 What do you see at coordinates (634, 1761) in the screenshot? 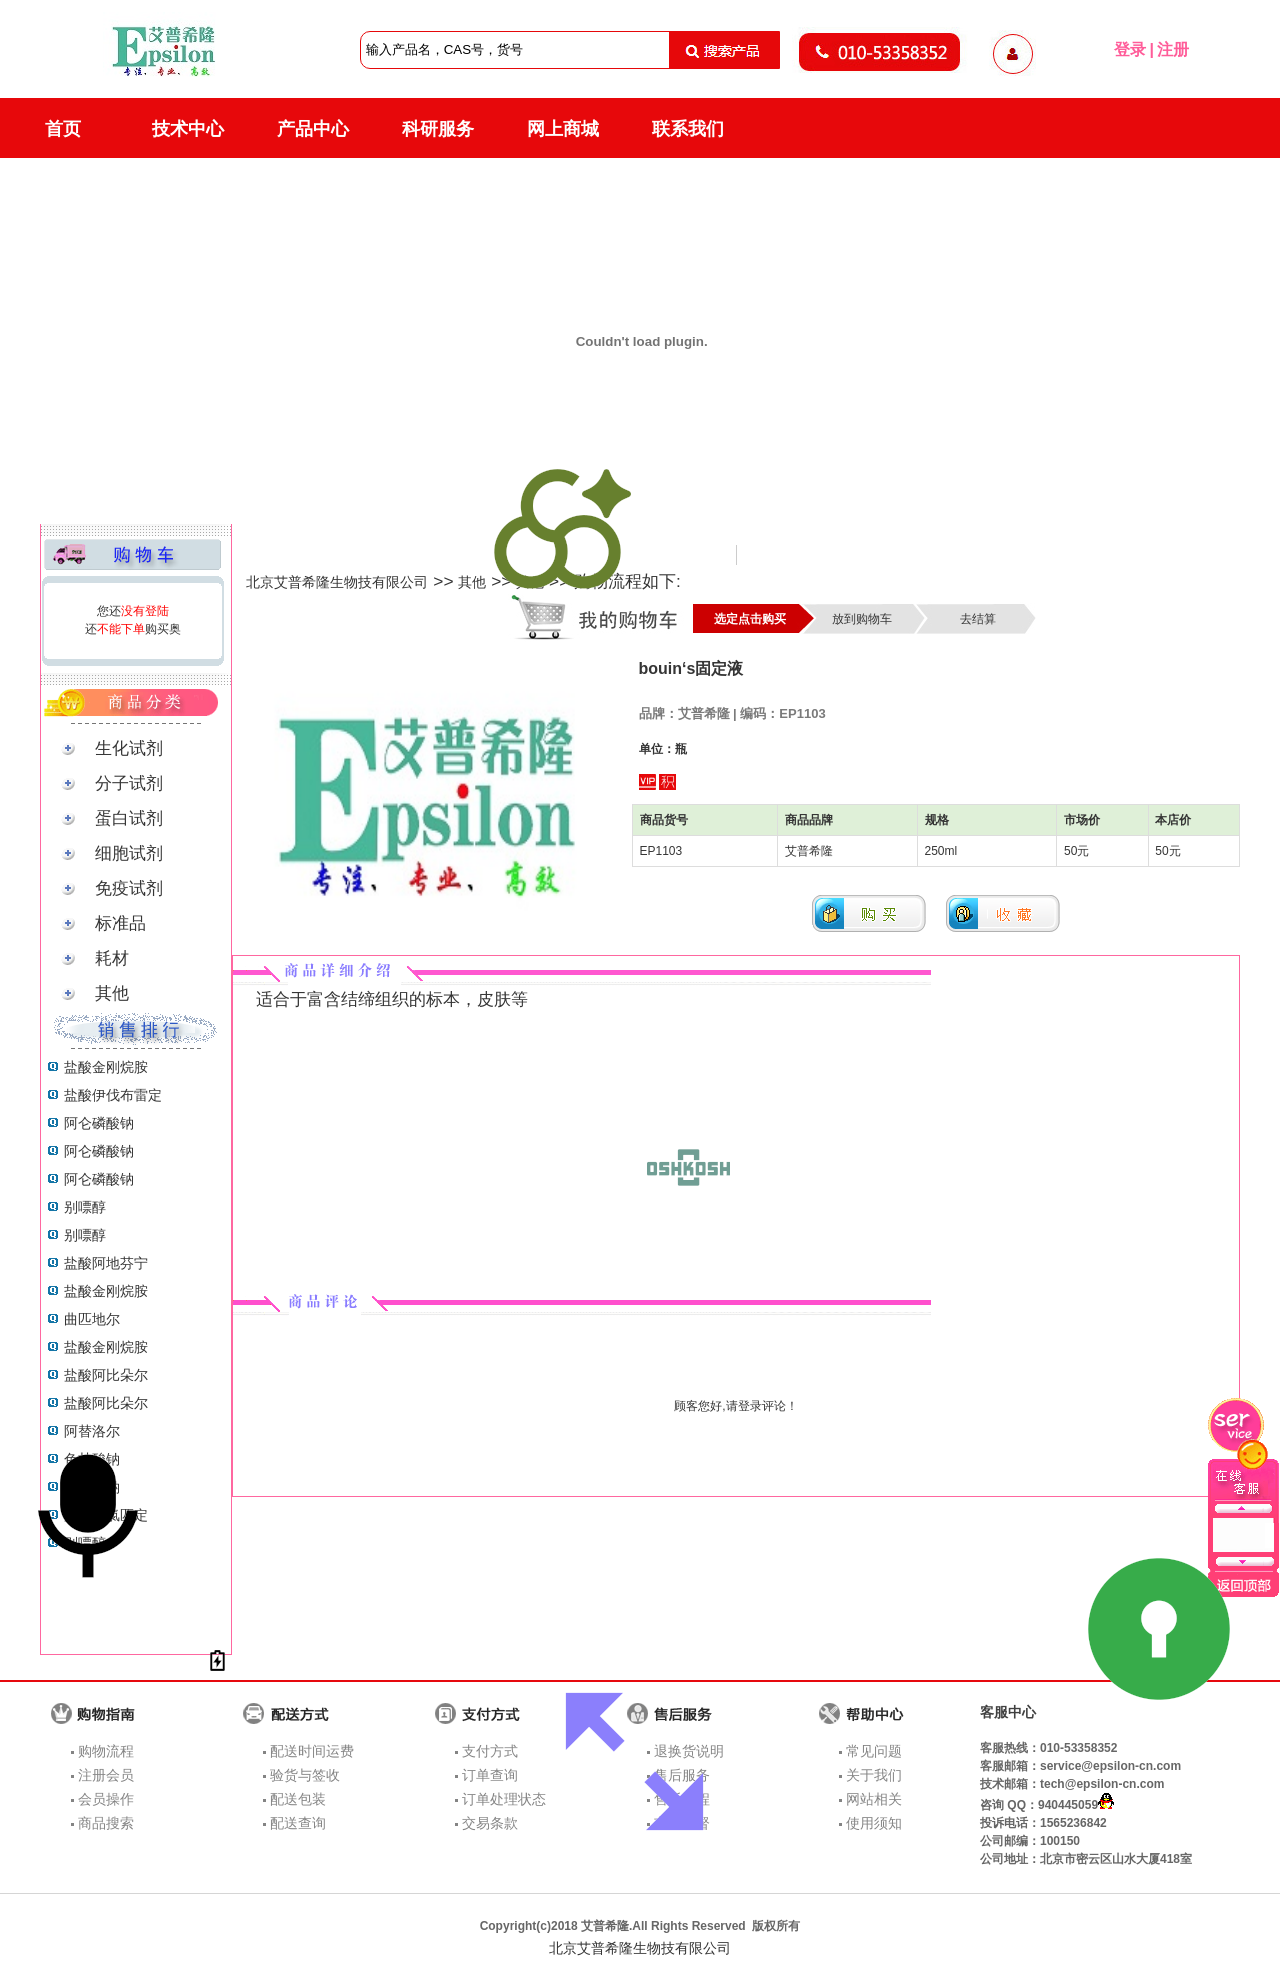
I see `expand content to fullscreen` at bounding box center [634, 1761].